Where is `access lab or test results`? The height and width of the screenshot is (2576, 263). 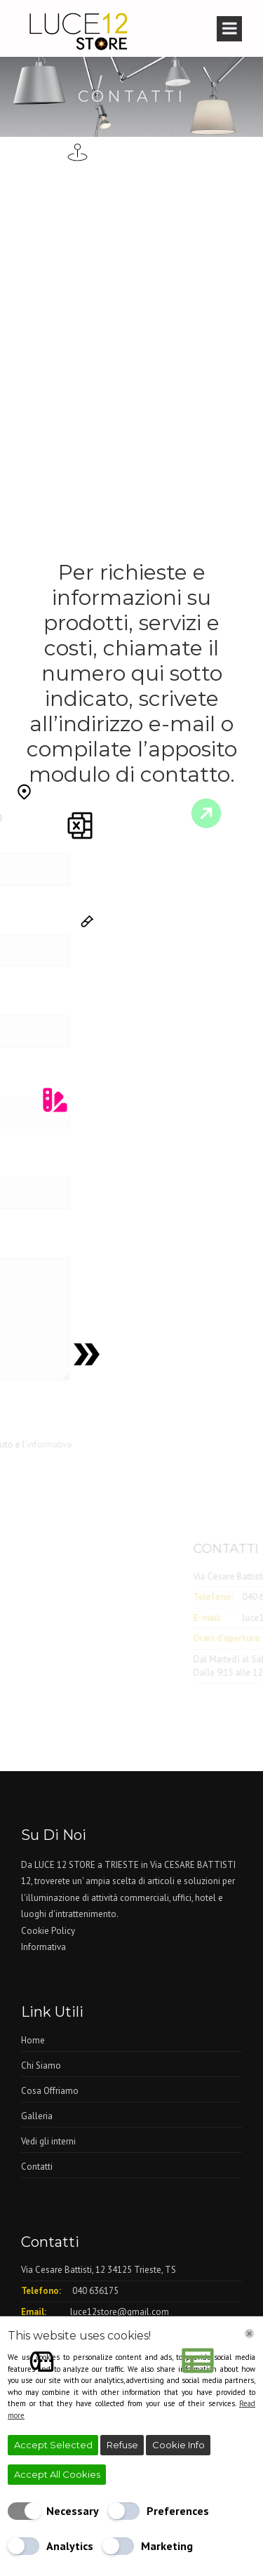
access lab or test results is located at coordinates (87, 921).